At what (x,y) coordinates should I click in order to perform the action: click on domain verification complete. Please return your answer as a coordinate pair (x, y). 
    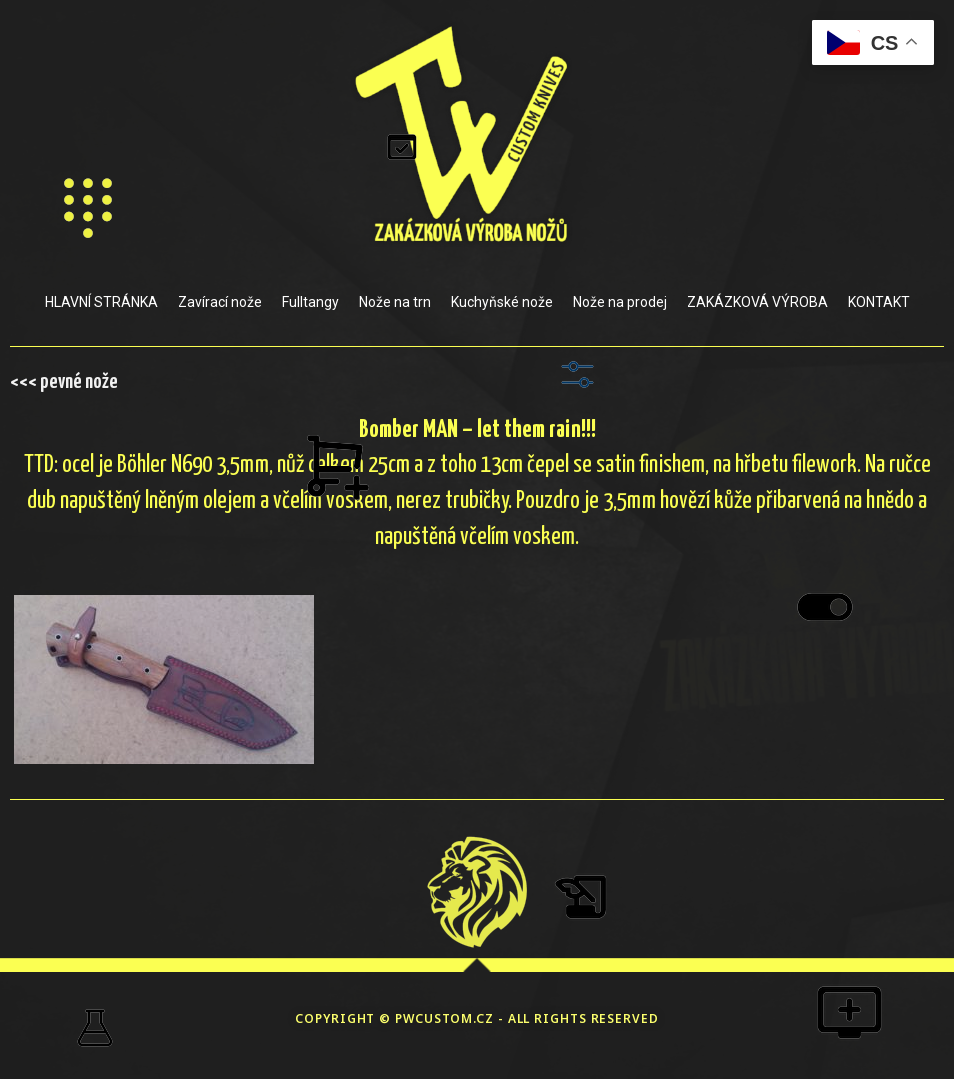
    Looking at the image, I should click on (402, 147).